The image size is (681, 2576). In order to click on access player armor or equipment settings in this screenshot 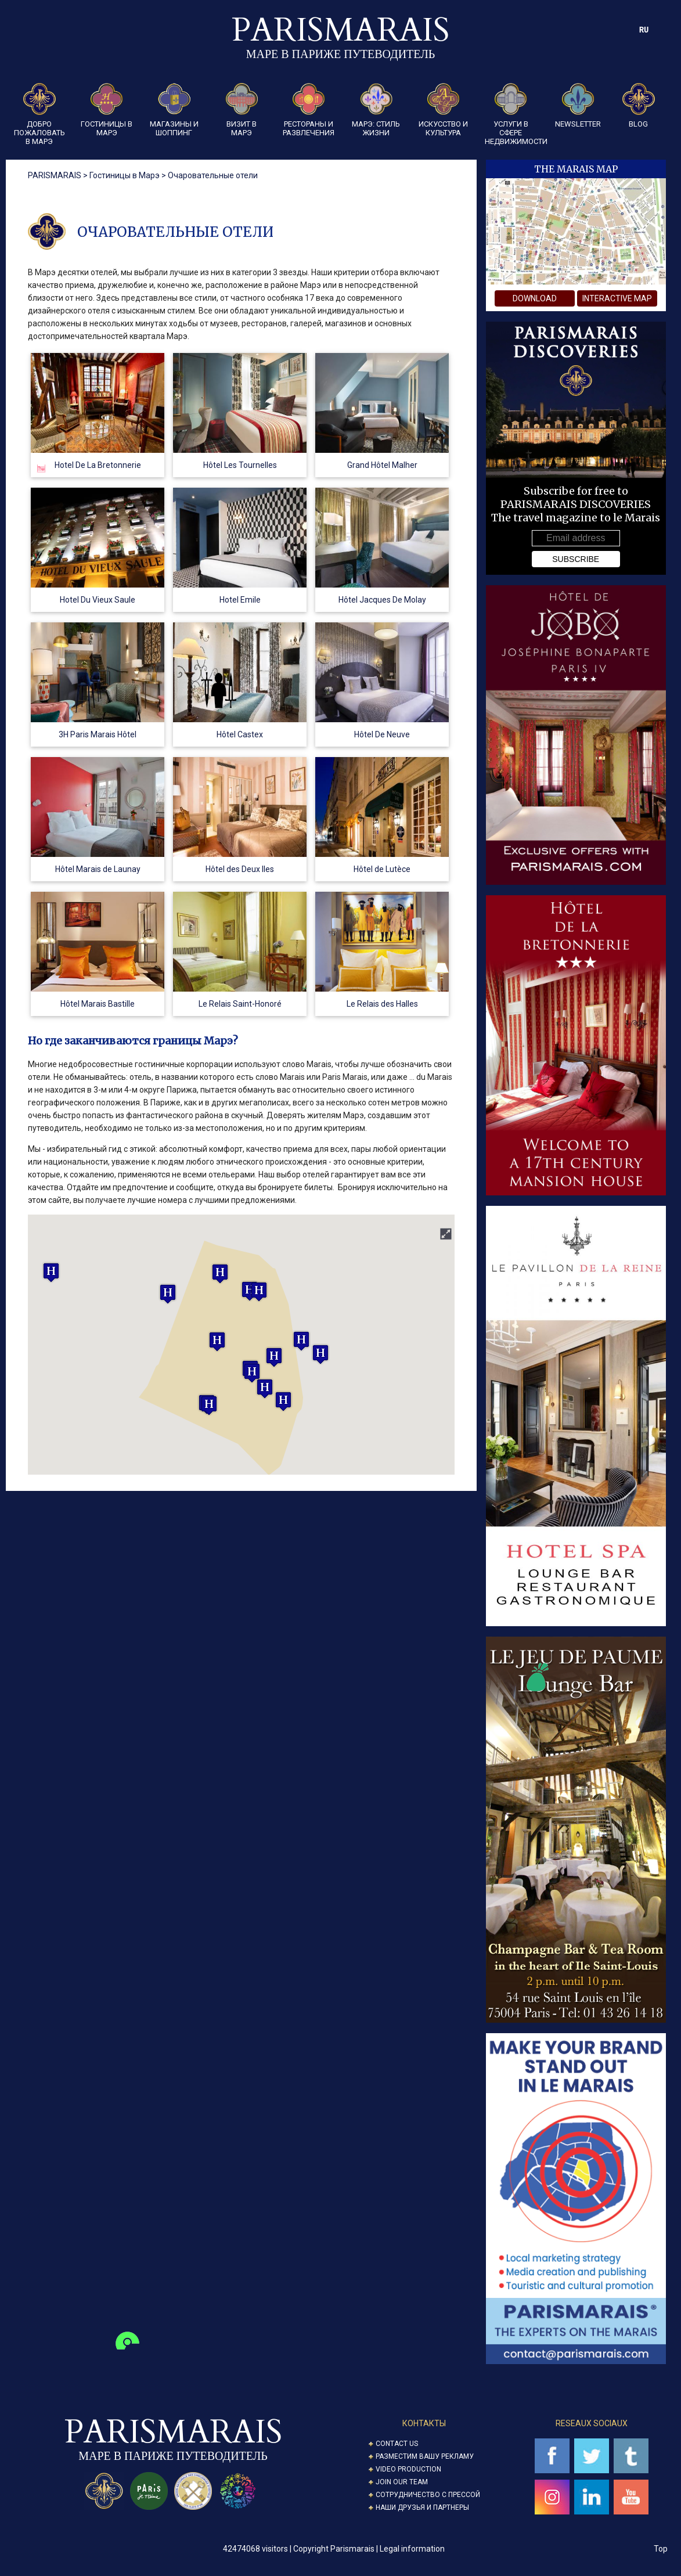, I will do `click(127, 2340)`.